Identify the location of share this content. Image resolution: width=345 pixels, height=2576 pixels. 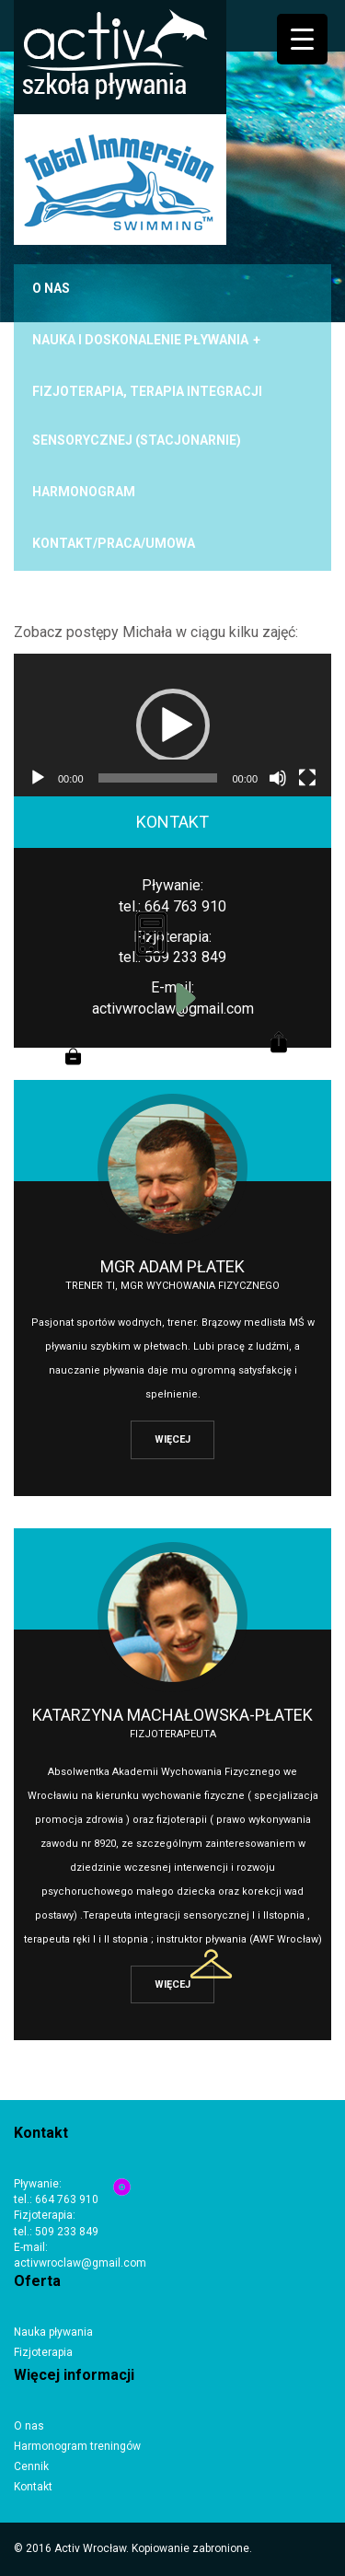
(279, 1042).